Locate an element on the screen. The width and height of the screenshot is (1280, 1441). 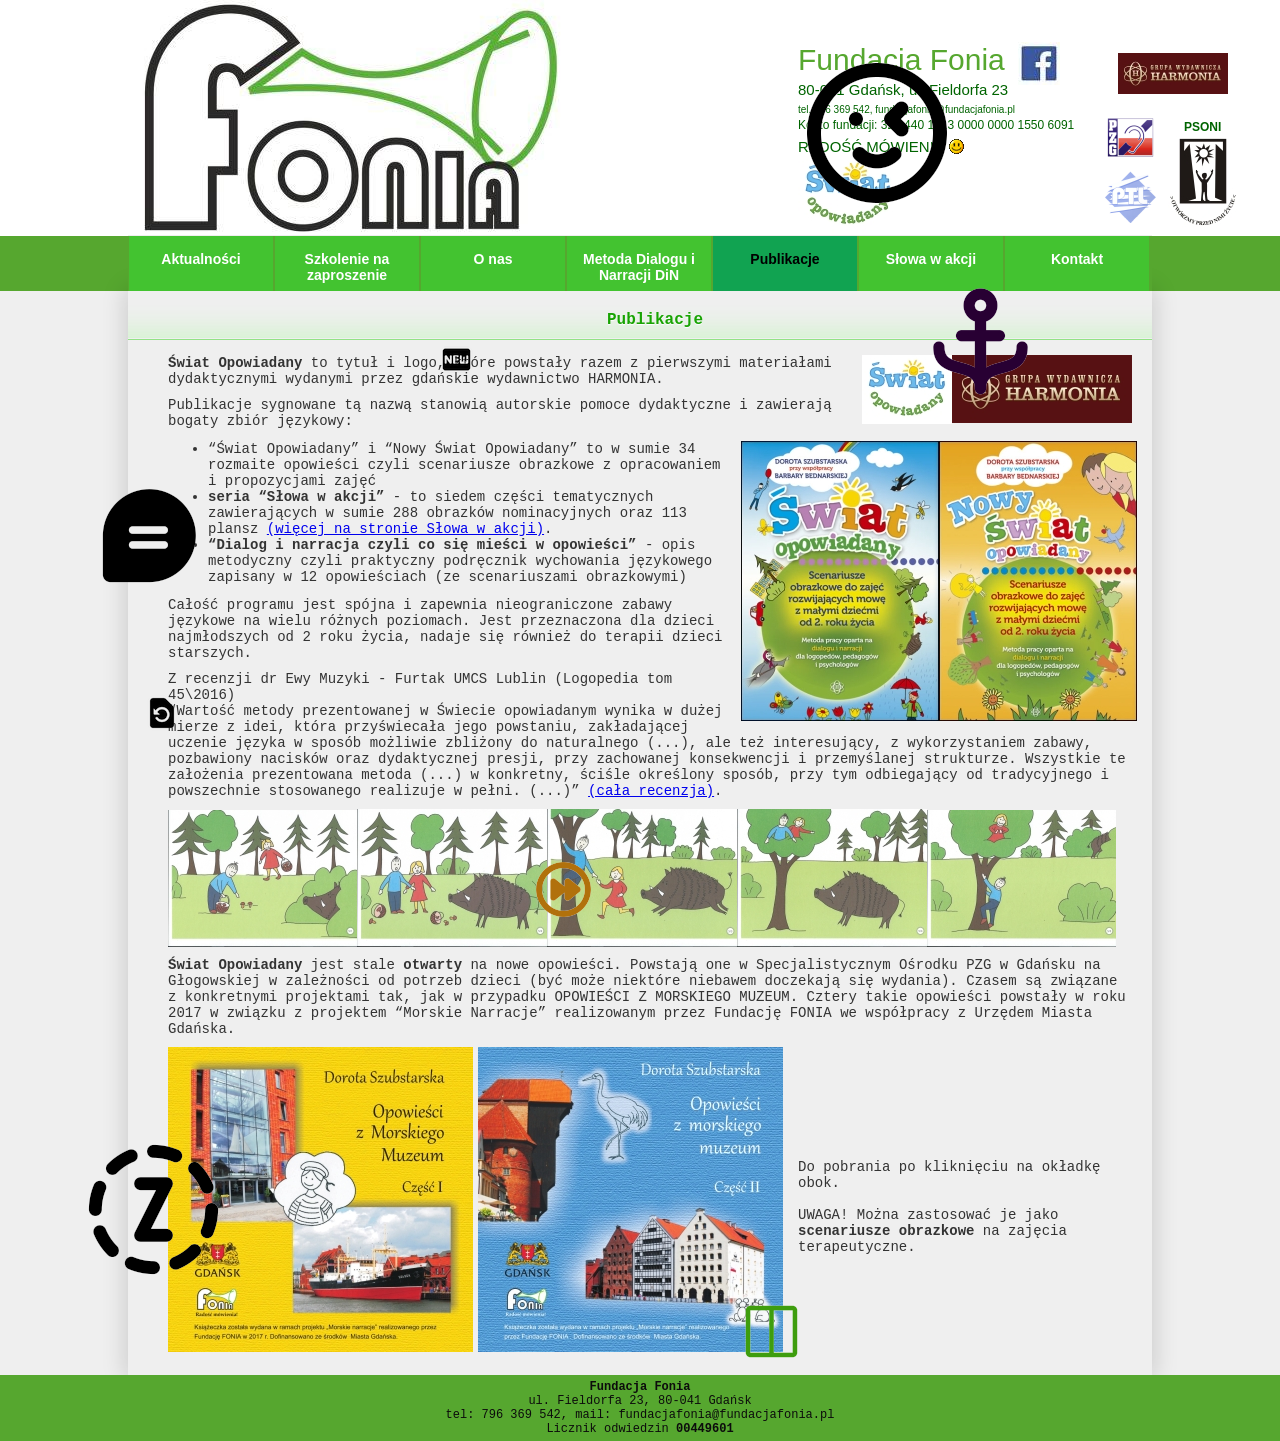
add a playful or winking emoji reaction is located at coordinates (877, 133).